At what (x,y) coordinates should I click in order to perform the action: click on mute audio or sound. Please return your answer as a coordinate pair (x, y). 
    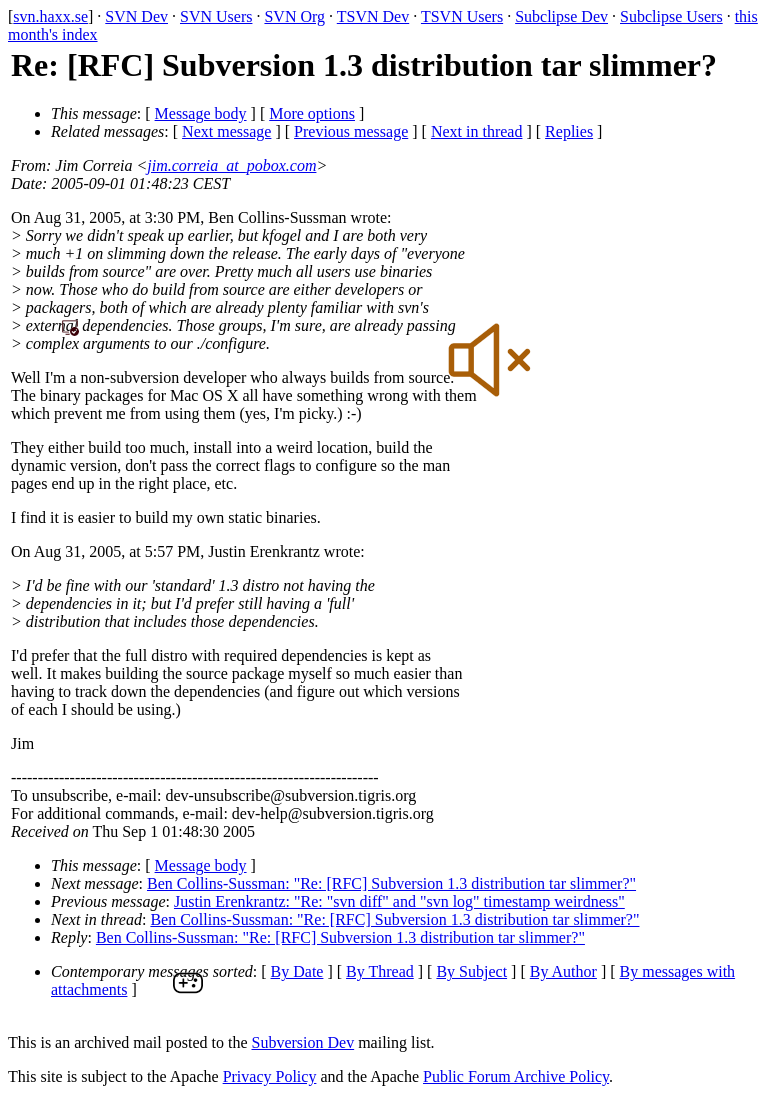
    Looking at the image, I should click on (488, 360).